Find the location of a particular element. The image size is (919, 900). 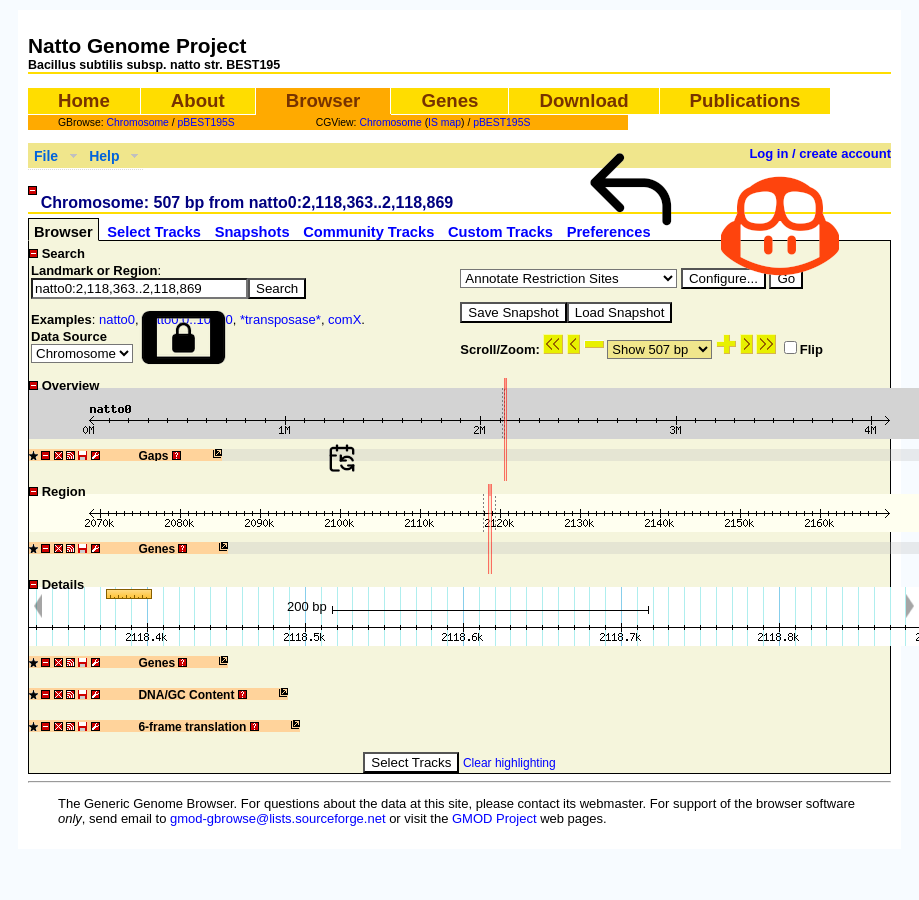

reply to a message or comment is located at coordinates (630, 190).